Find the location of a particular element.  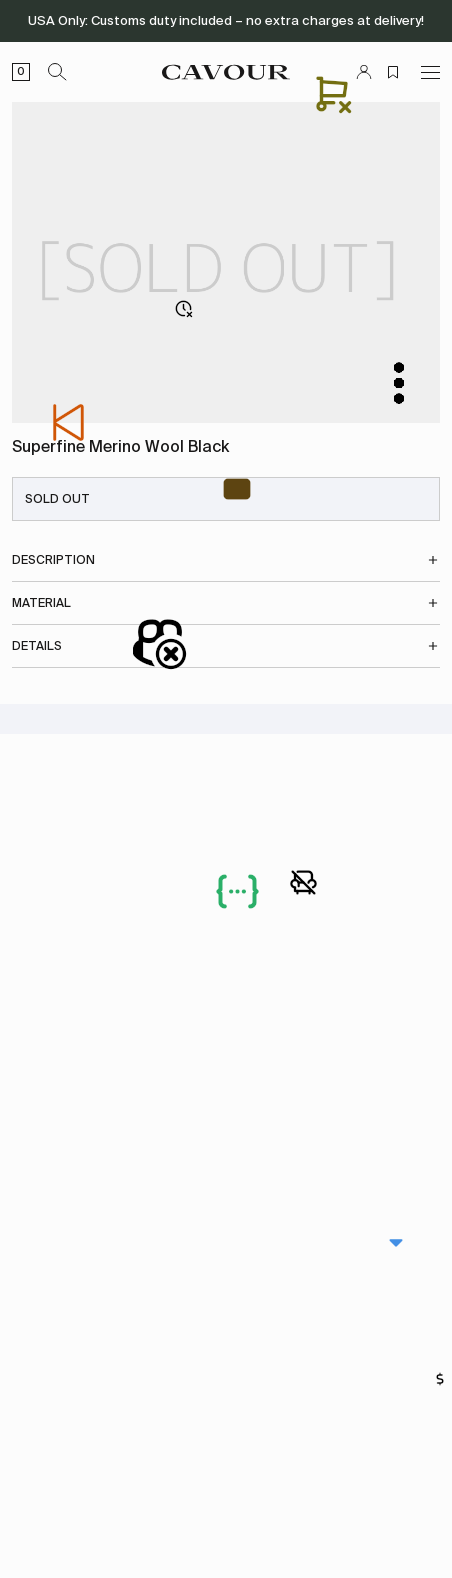

sort items in descending order is located at coordinates (396, 1238).